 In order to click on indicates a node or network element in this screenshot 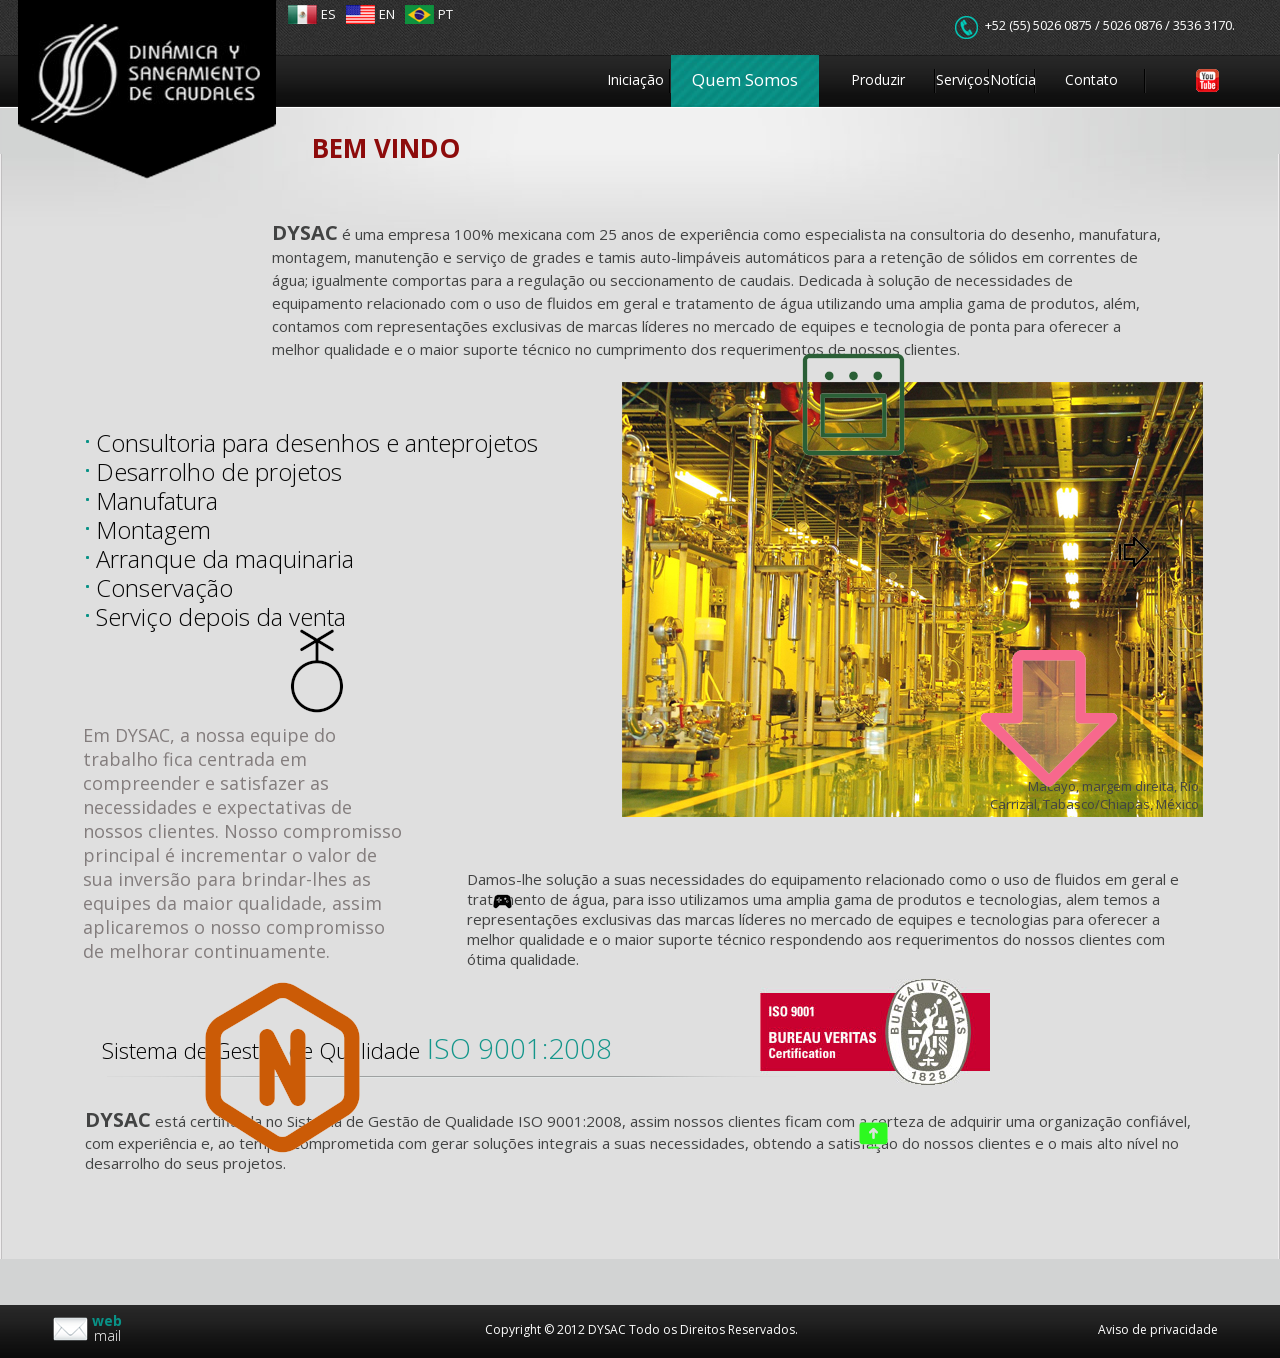, I will do `click(282, 1067)`.